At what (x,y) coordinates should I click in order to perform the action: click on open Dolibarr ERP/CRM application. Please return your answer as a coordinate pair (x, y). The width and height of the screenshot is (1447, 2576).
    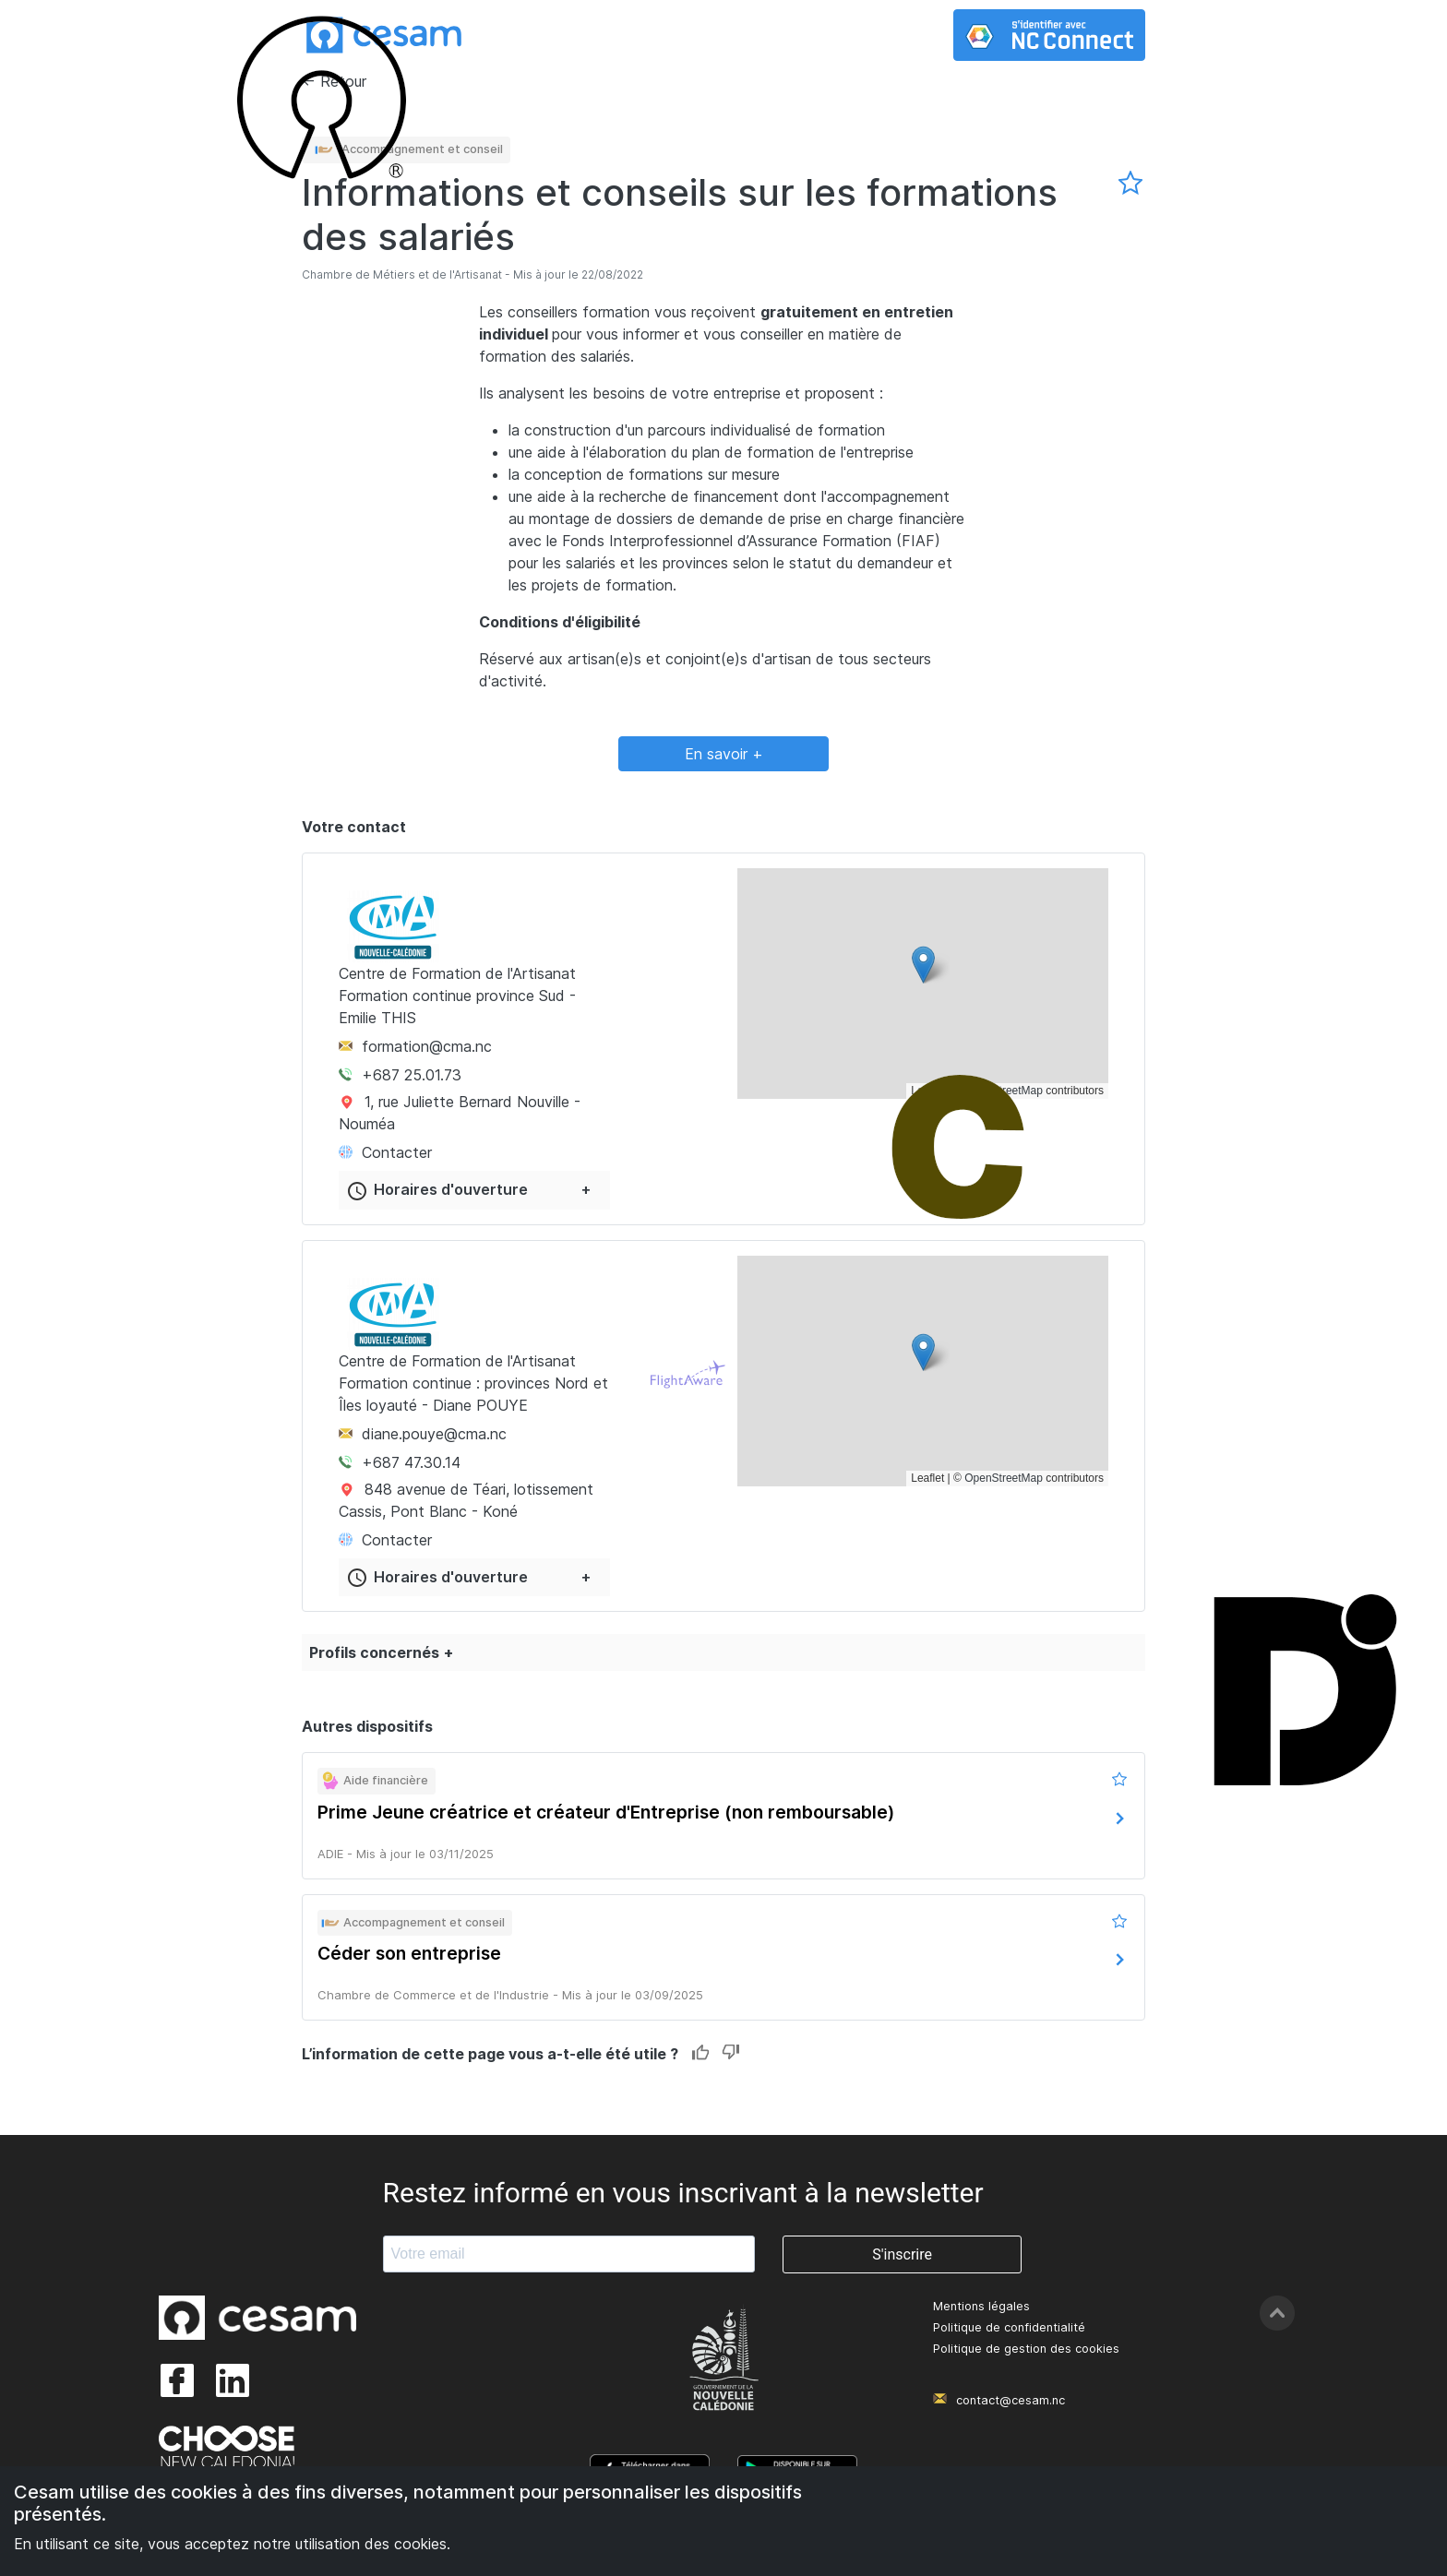
    Looking at the image, I should click on (1305, 1689).